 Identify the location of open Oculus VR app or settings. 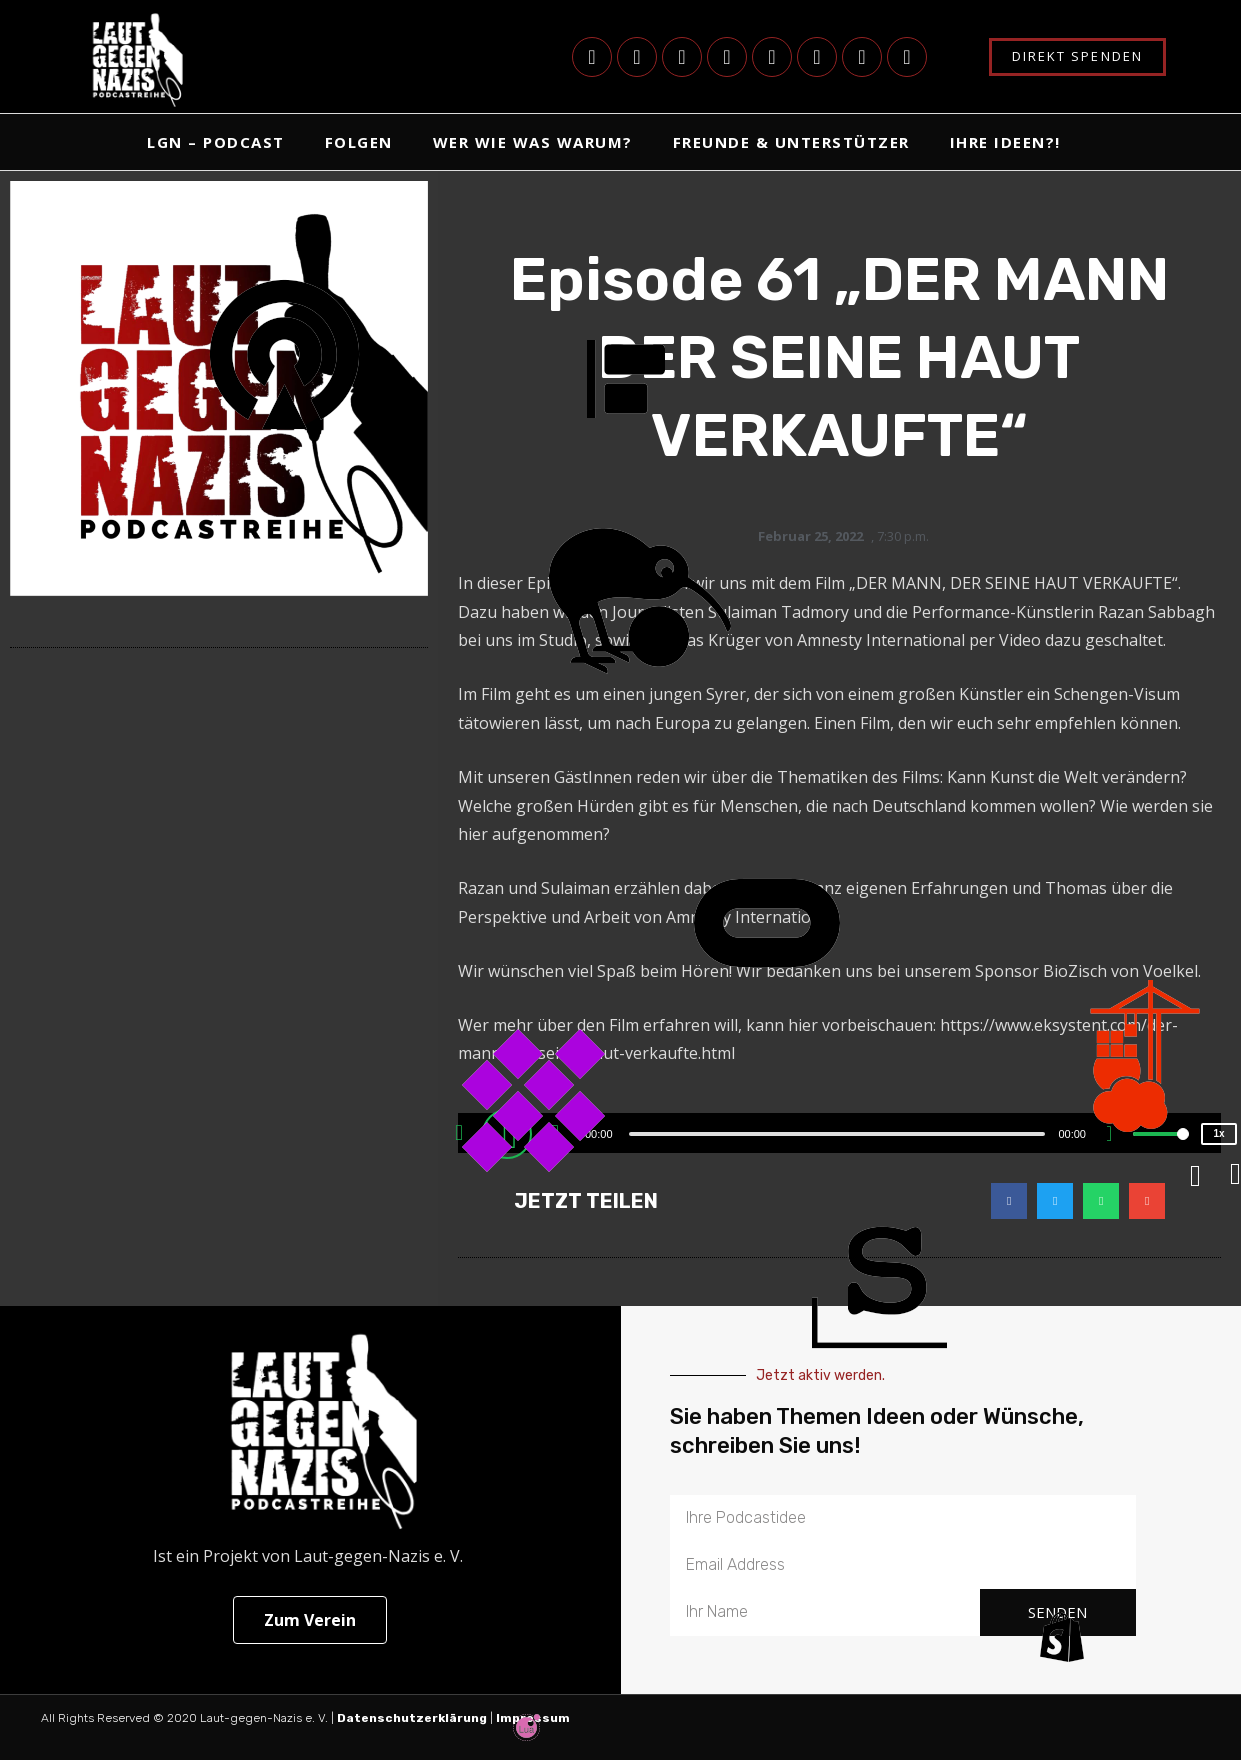
(767, 923).